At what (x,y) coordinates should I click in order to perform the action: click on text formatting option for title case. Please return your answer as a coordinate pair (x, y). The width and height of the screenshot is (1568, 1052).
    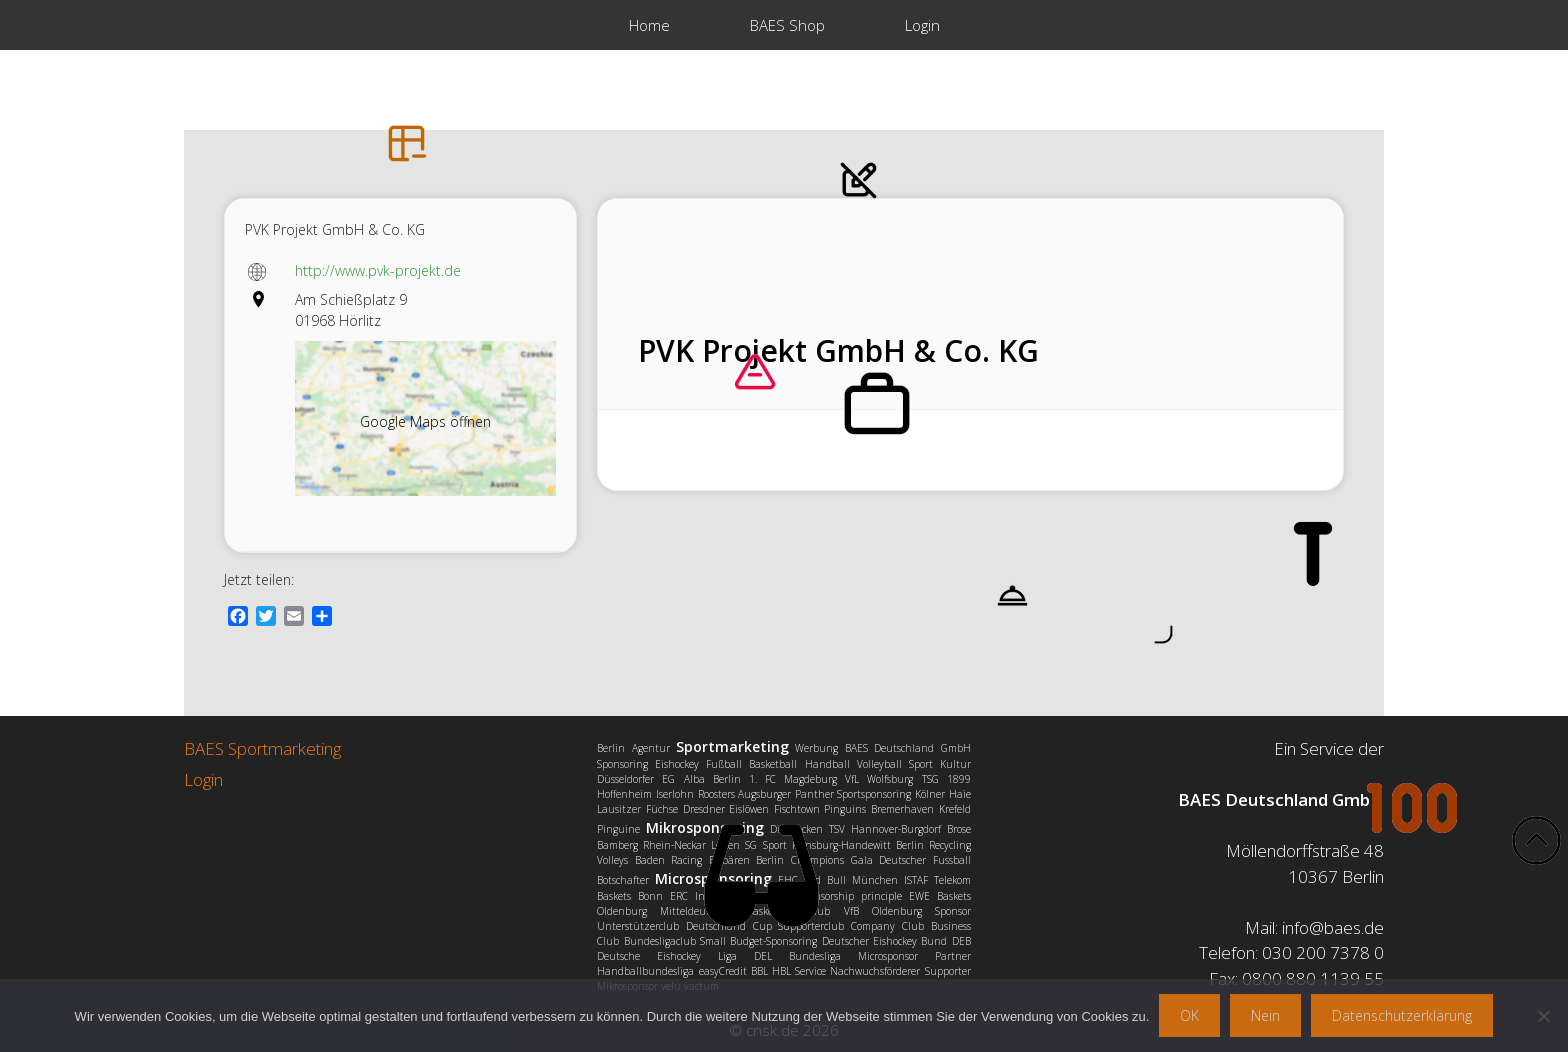
    Looking at the image, I should click on (1313, 554).